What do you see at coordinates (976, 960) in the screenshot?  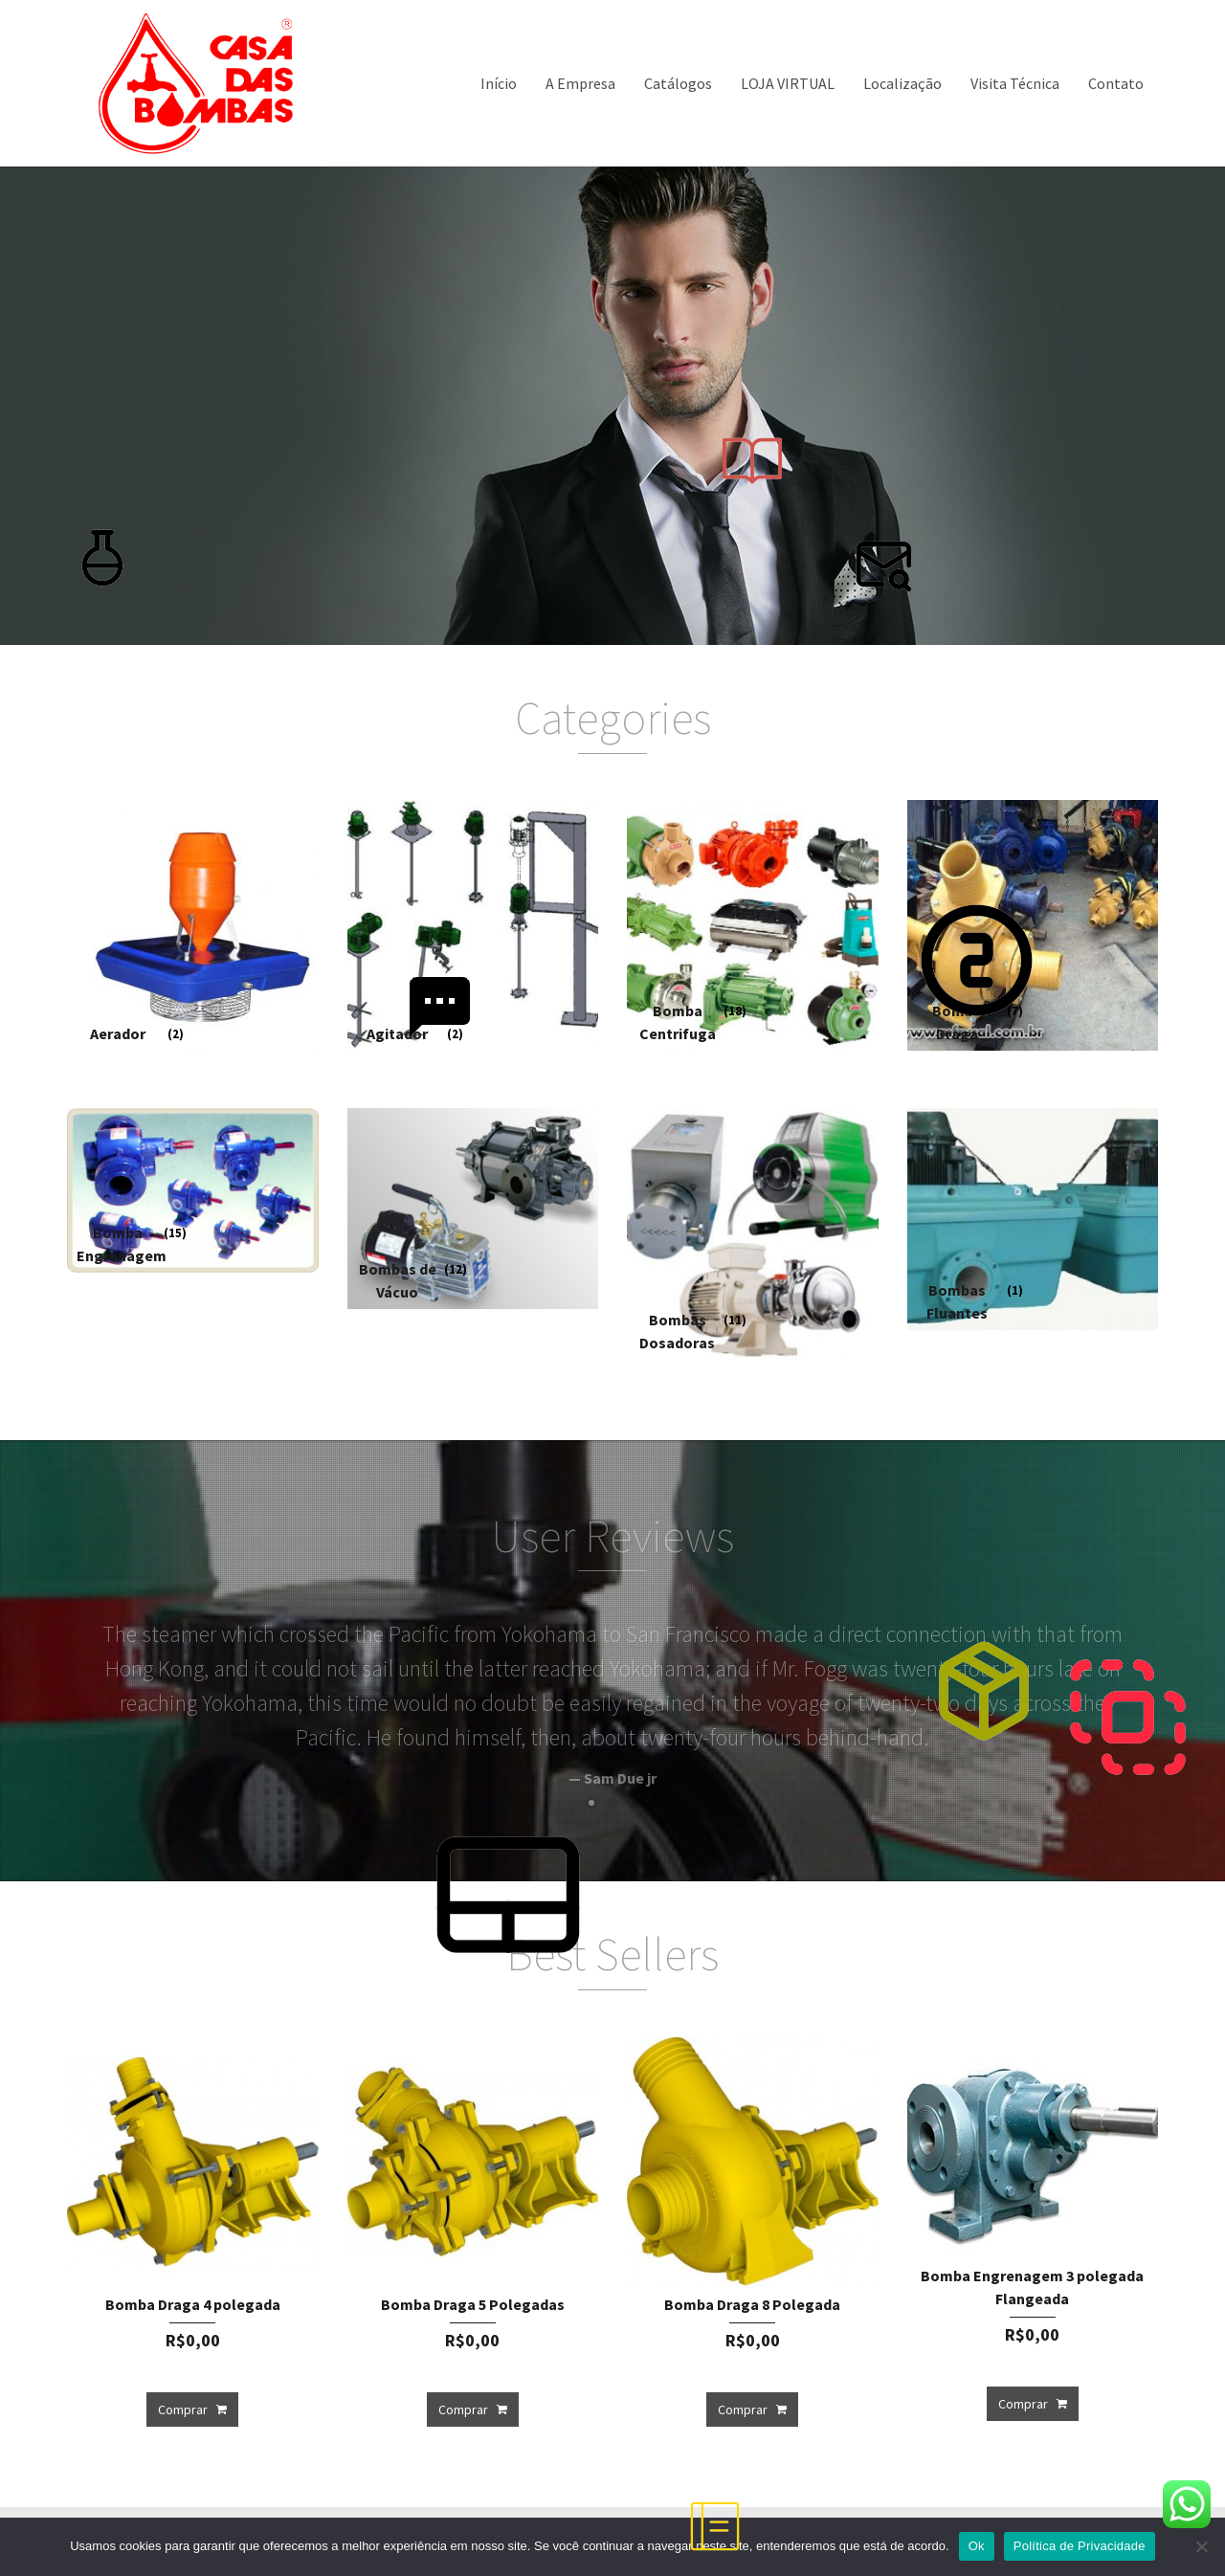 I see `indicates step 2 in a multi-step process` at bounding box center [976, 960].